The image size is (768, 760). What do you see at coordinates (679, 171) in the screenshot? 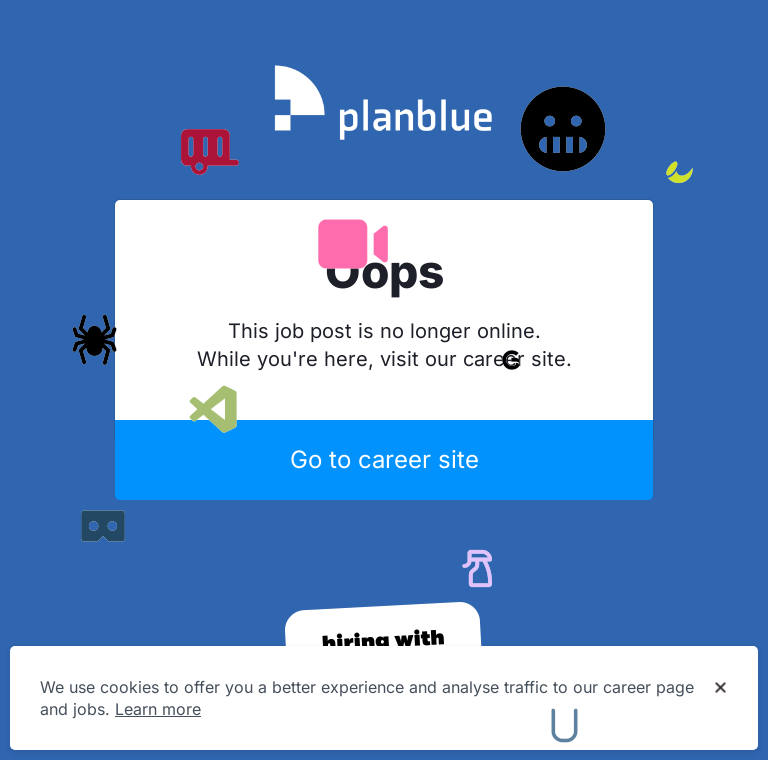
I see `affiliatetheme brand logo` at bounding box center [679, 171].